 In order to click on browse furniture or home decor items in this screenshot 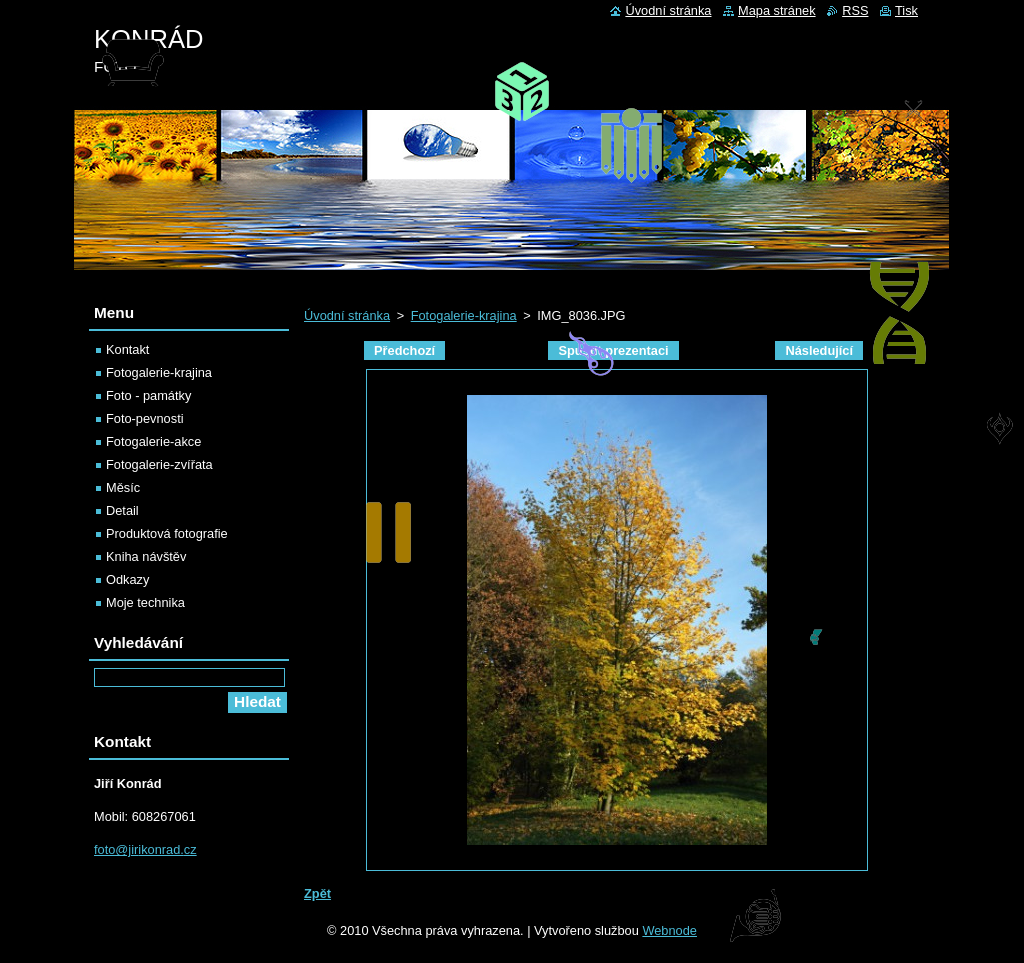, I will do `click(133, 63)`.